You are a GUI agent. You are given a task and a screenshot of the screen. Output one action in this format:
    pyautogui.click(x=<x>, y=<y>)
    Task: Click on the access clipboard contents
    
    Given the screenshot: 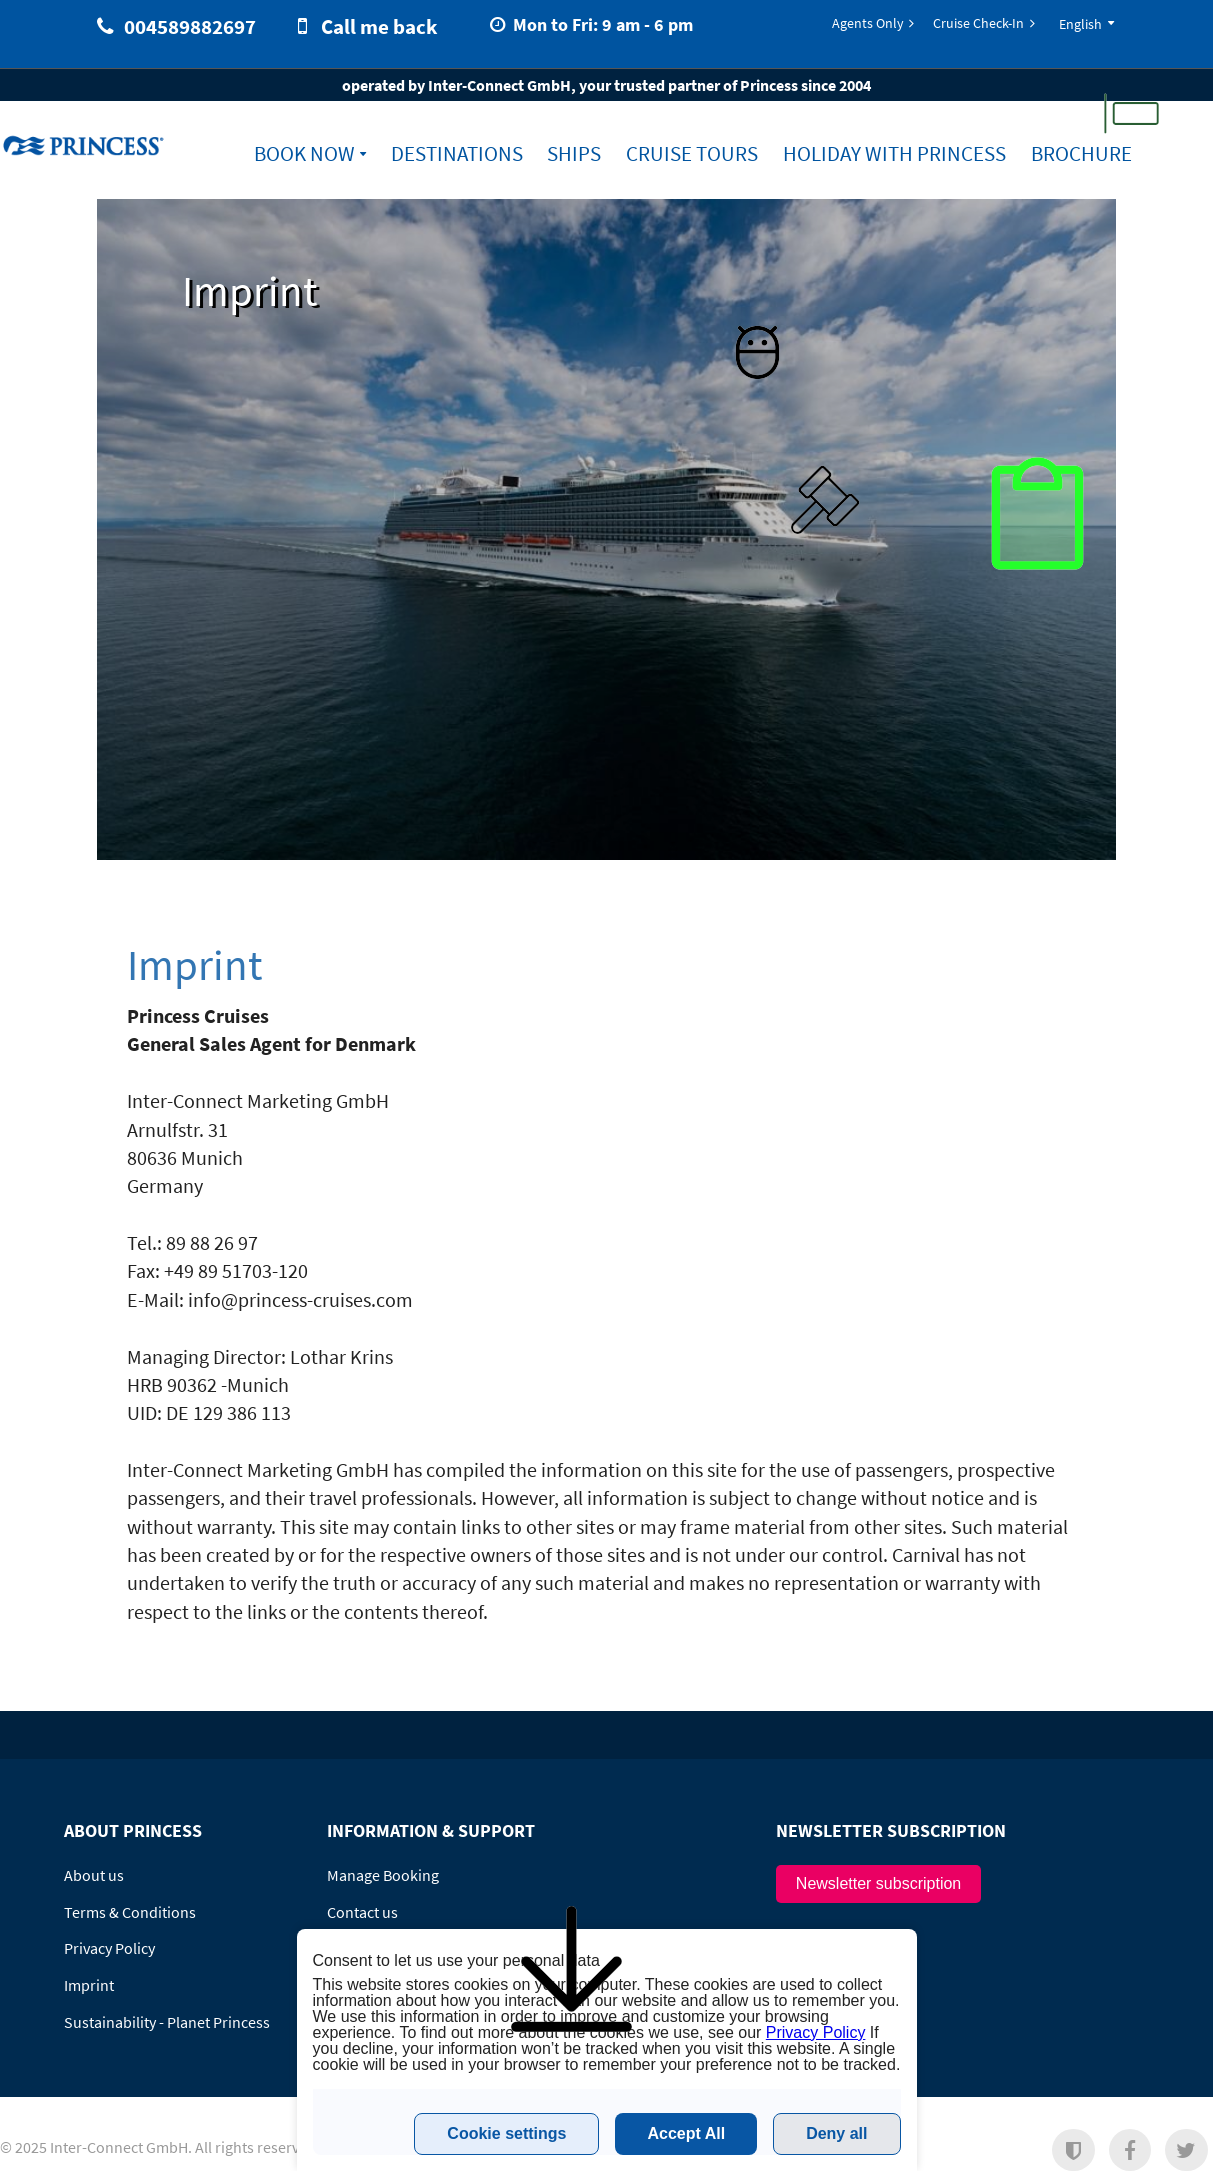 What is the action you would take?
    pyautogui.click(x=1037, y=515)
    